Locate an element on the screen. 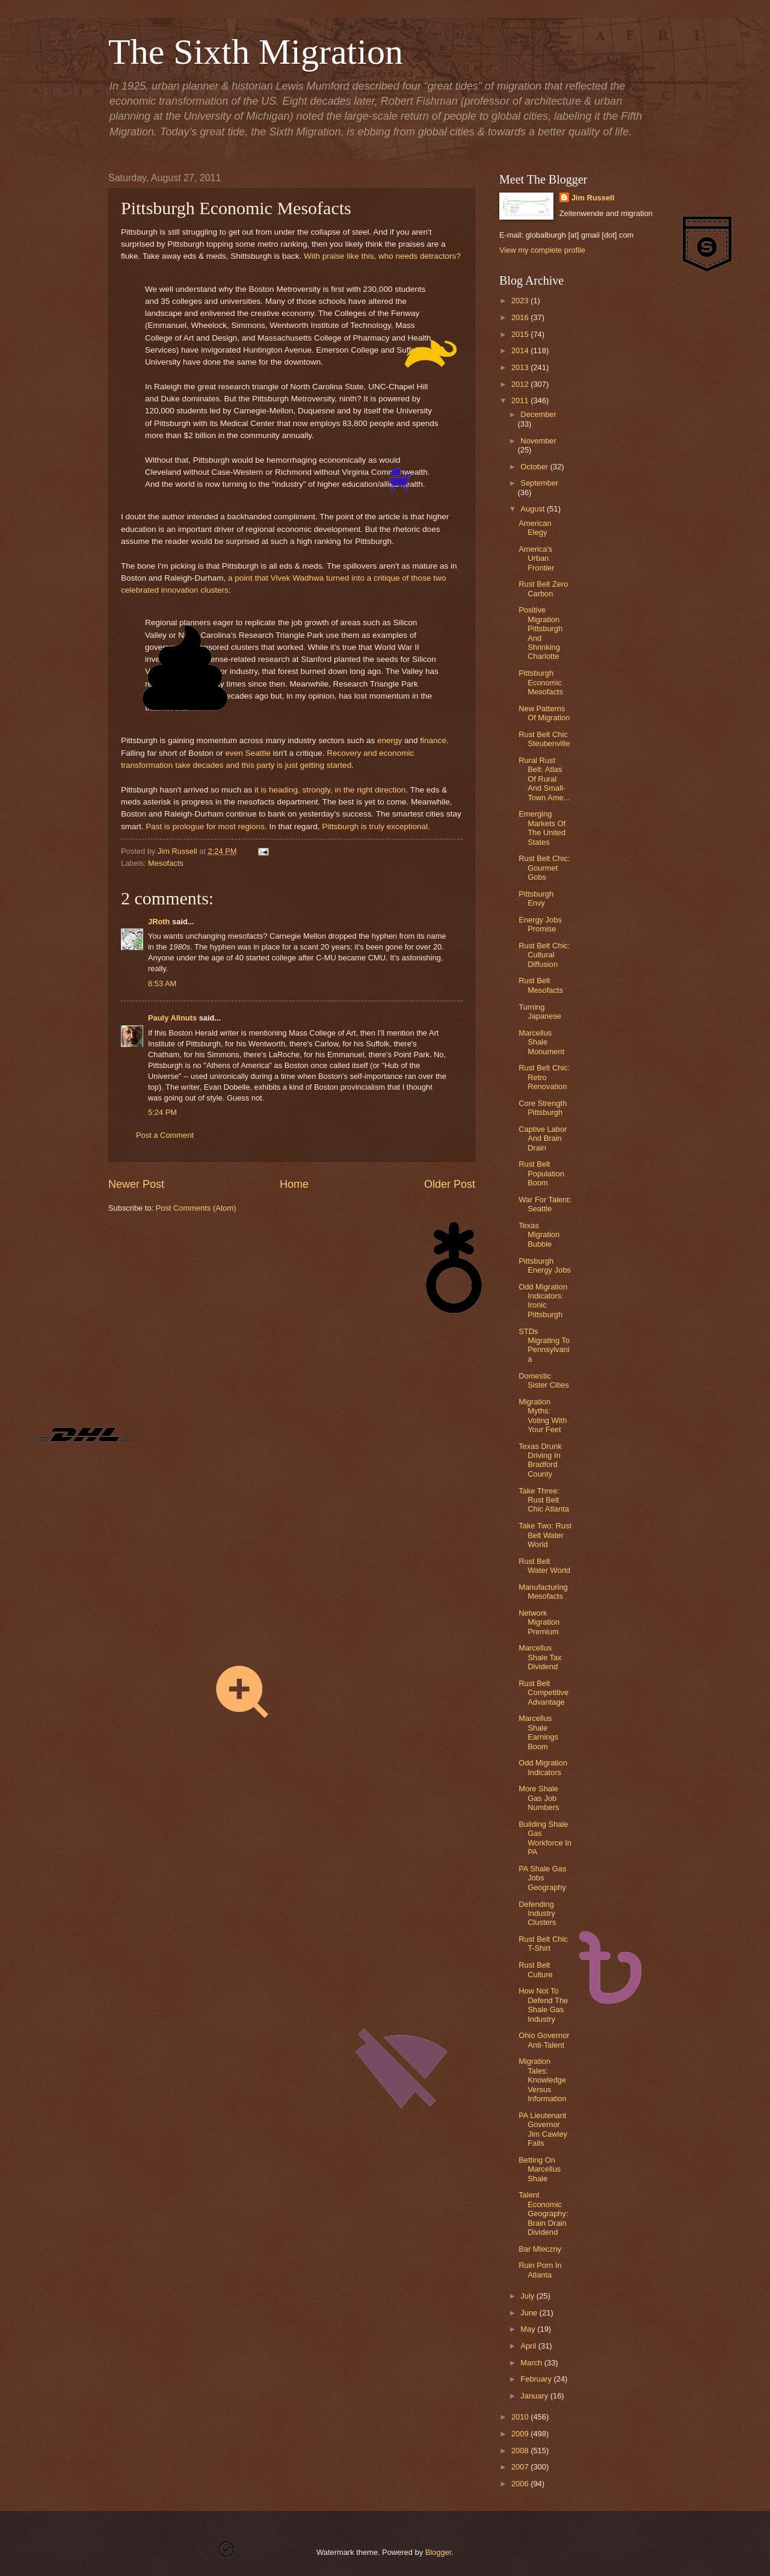 The height and width of the screenshot is (2576, 770). indicates non-binary gender identity option is located at coordinates (454, 1267).